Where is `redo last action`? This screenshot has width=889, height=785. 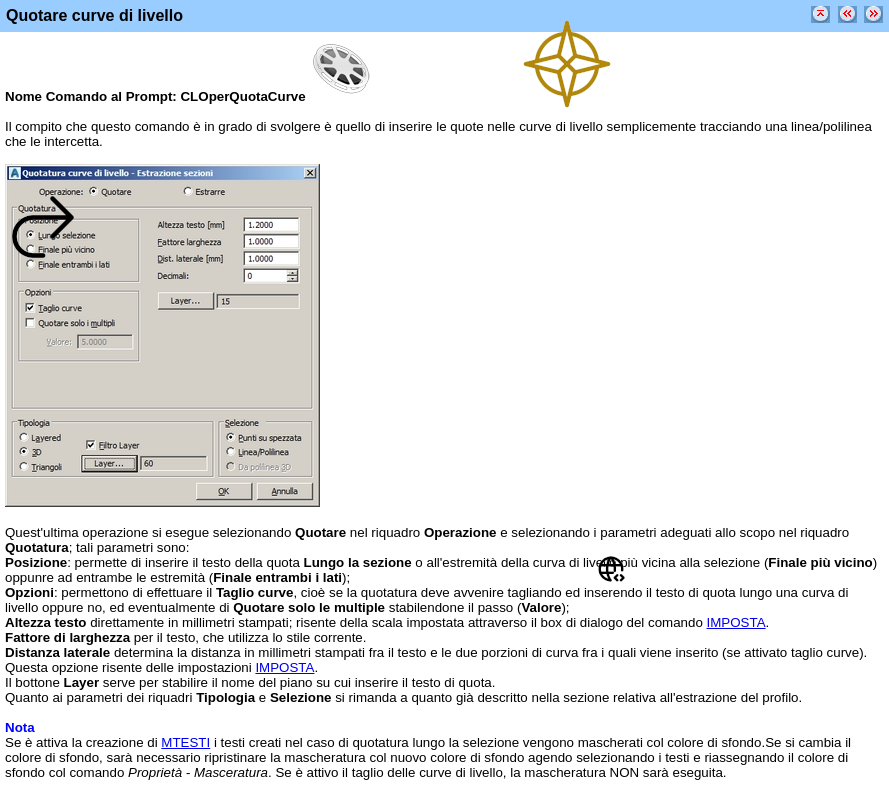
redo last action is located at coordinates (43, 227).